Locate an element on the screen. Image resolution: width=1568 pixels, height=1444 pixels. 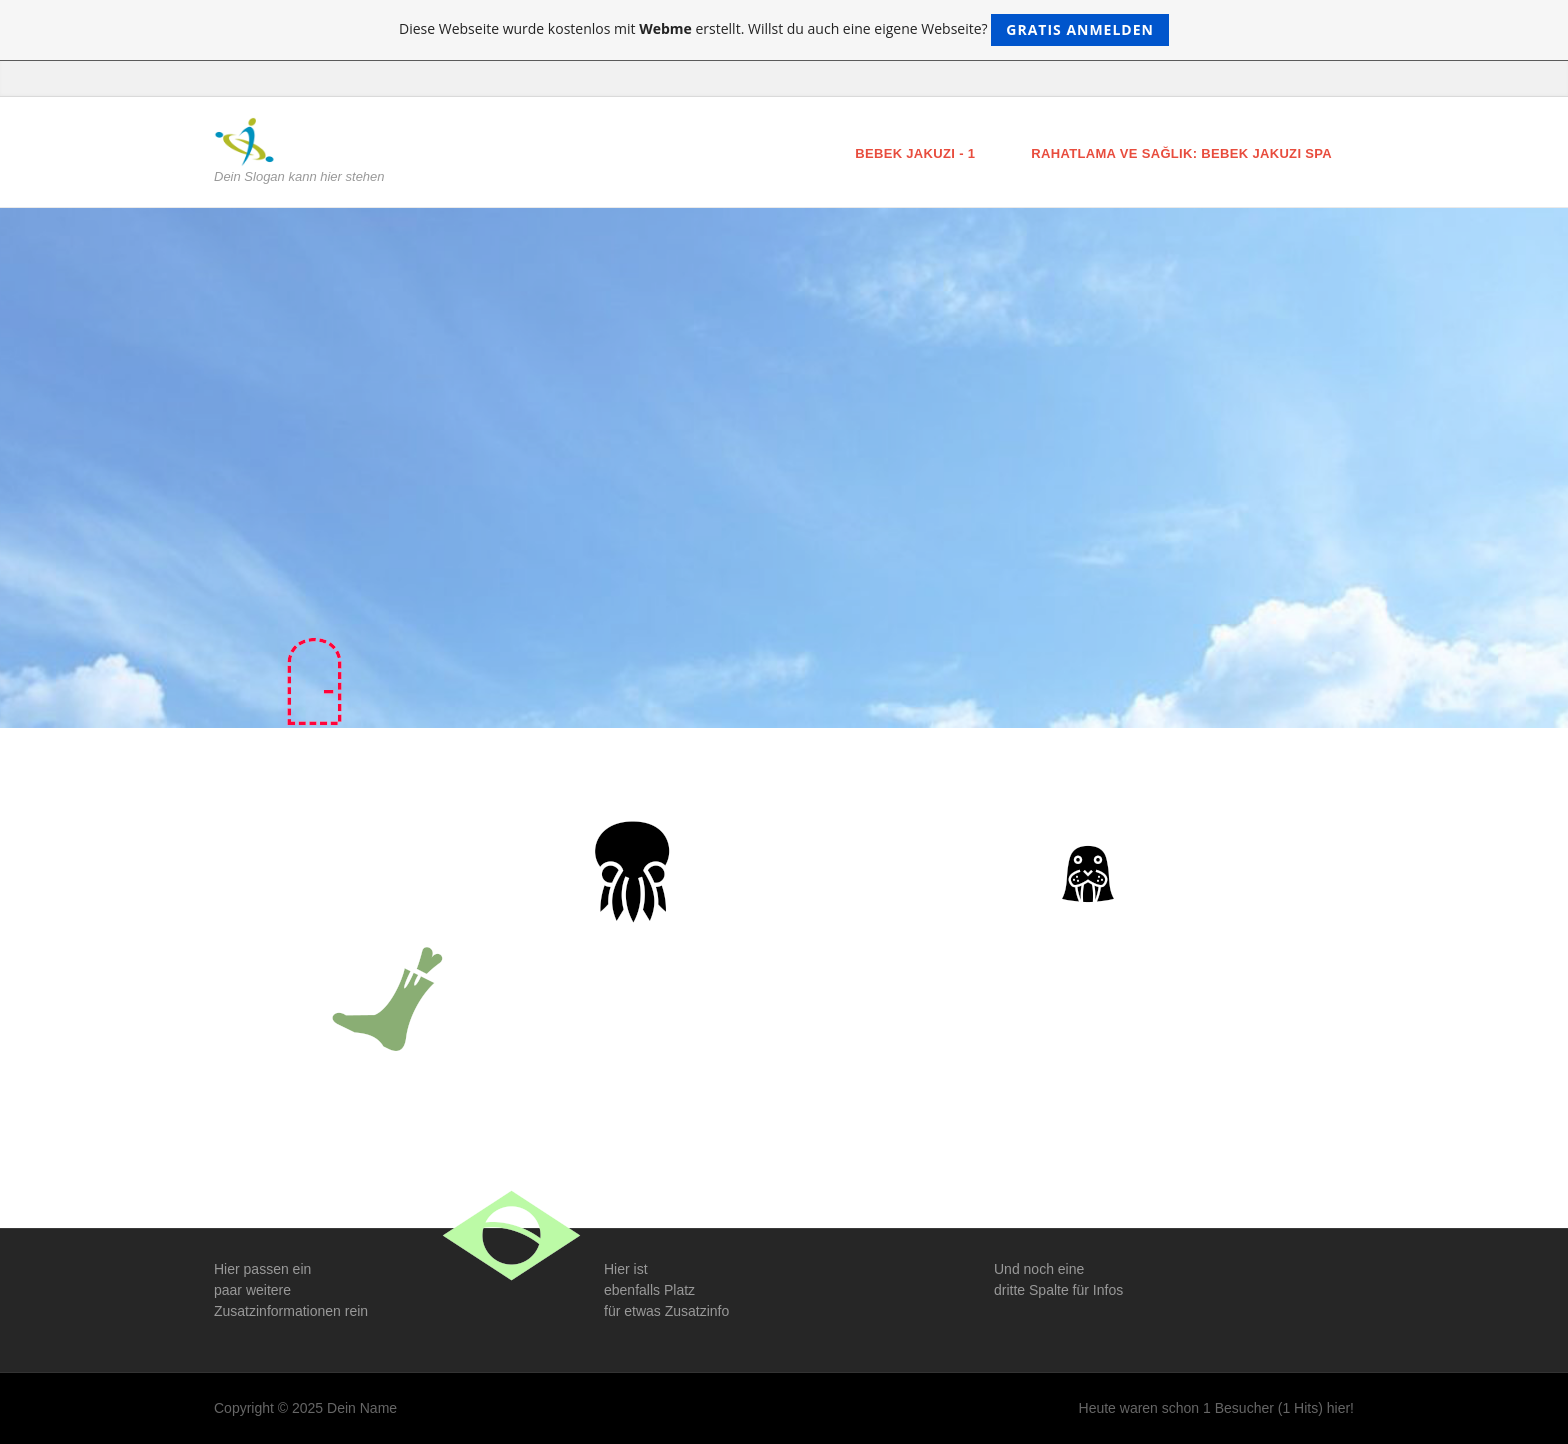
select brazilian portuguese language is located at coordinates (511, 1235).